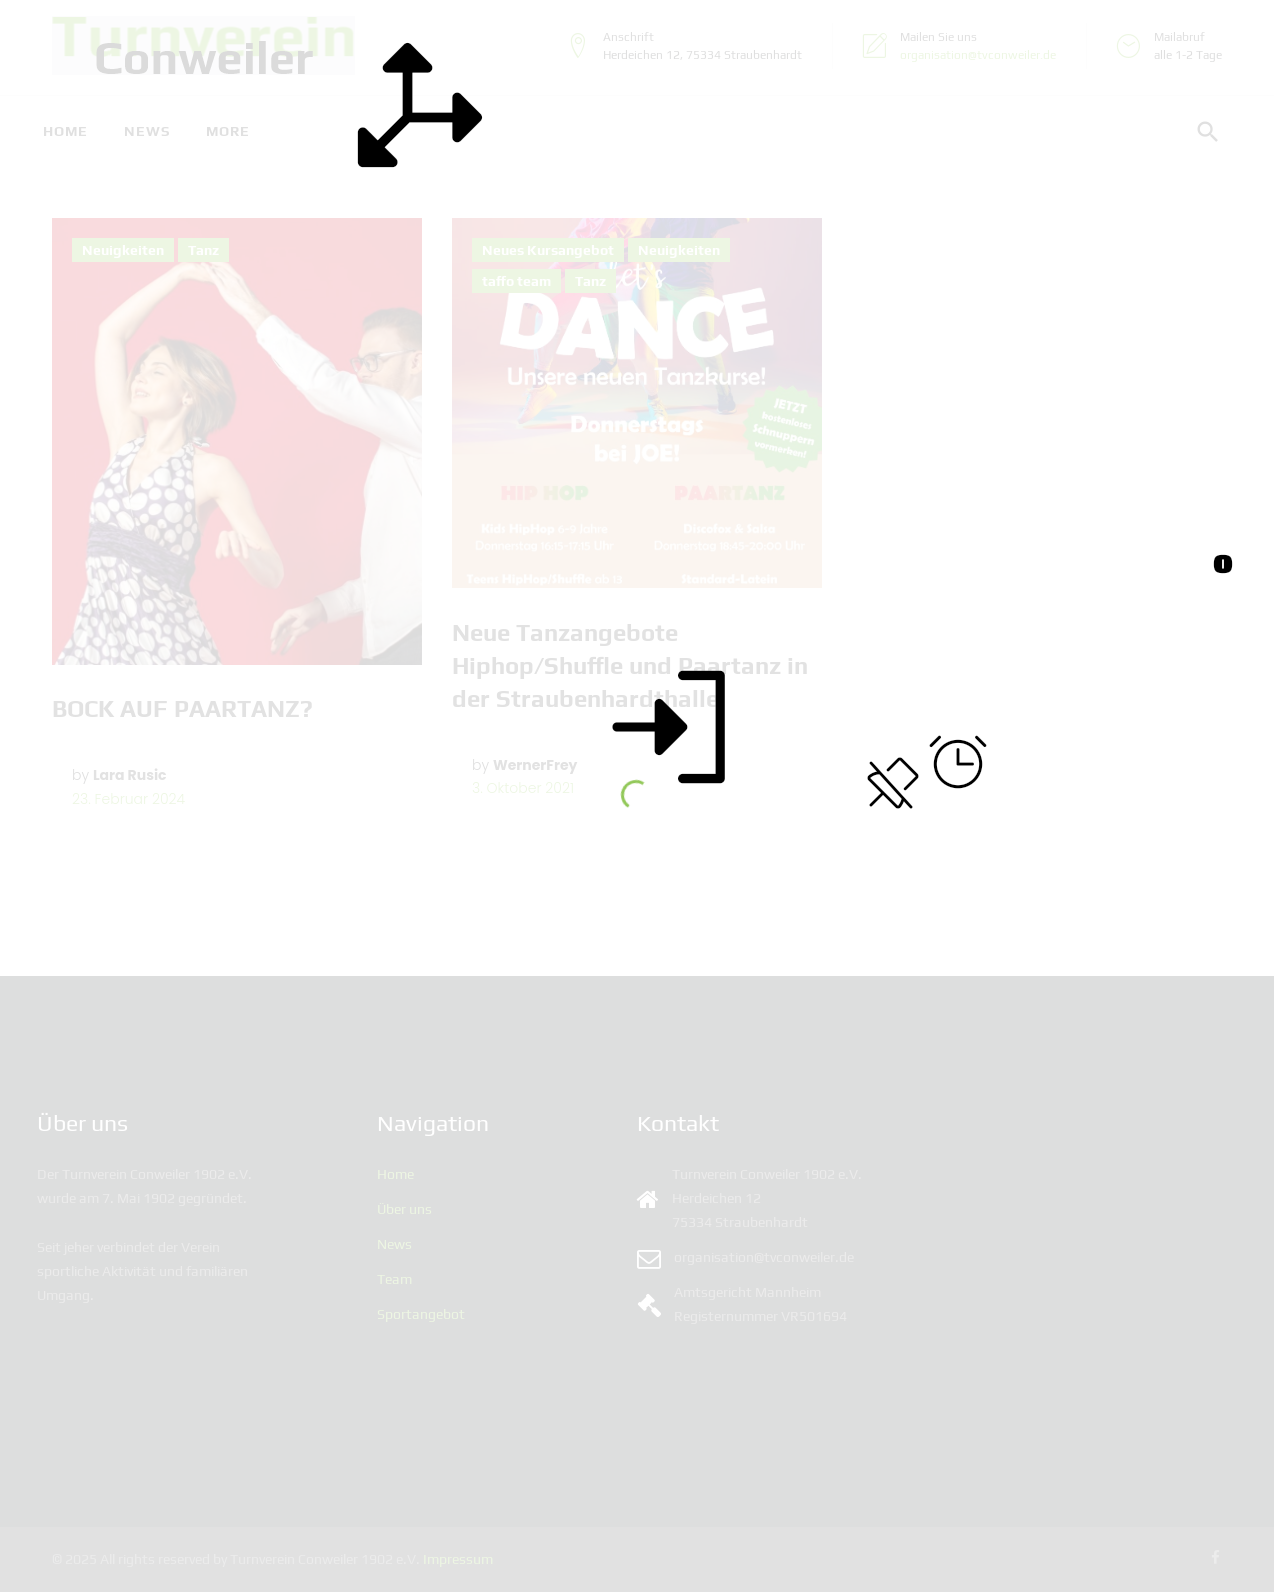 The height and width of the screenshot is (1592, 1274). I want to click on unpin this item, so click(891, 785).